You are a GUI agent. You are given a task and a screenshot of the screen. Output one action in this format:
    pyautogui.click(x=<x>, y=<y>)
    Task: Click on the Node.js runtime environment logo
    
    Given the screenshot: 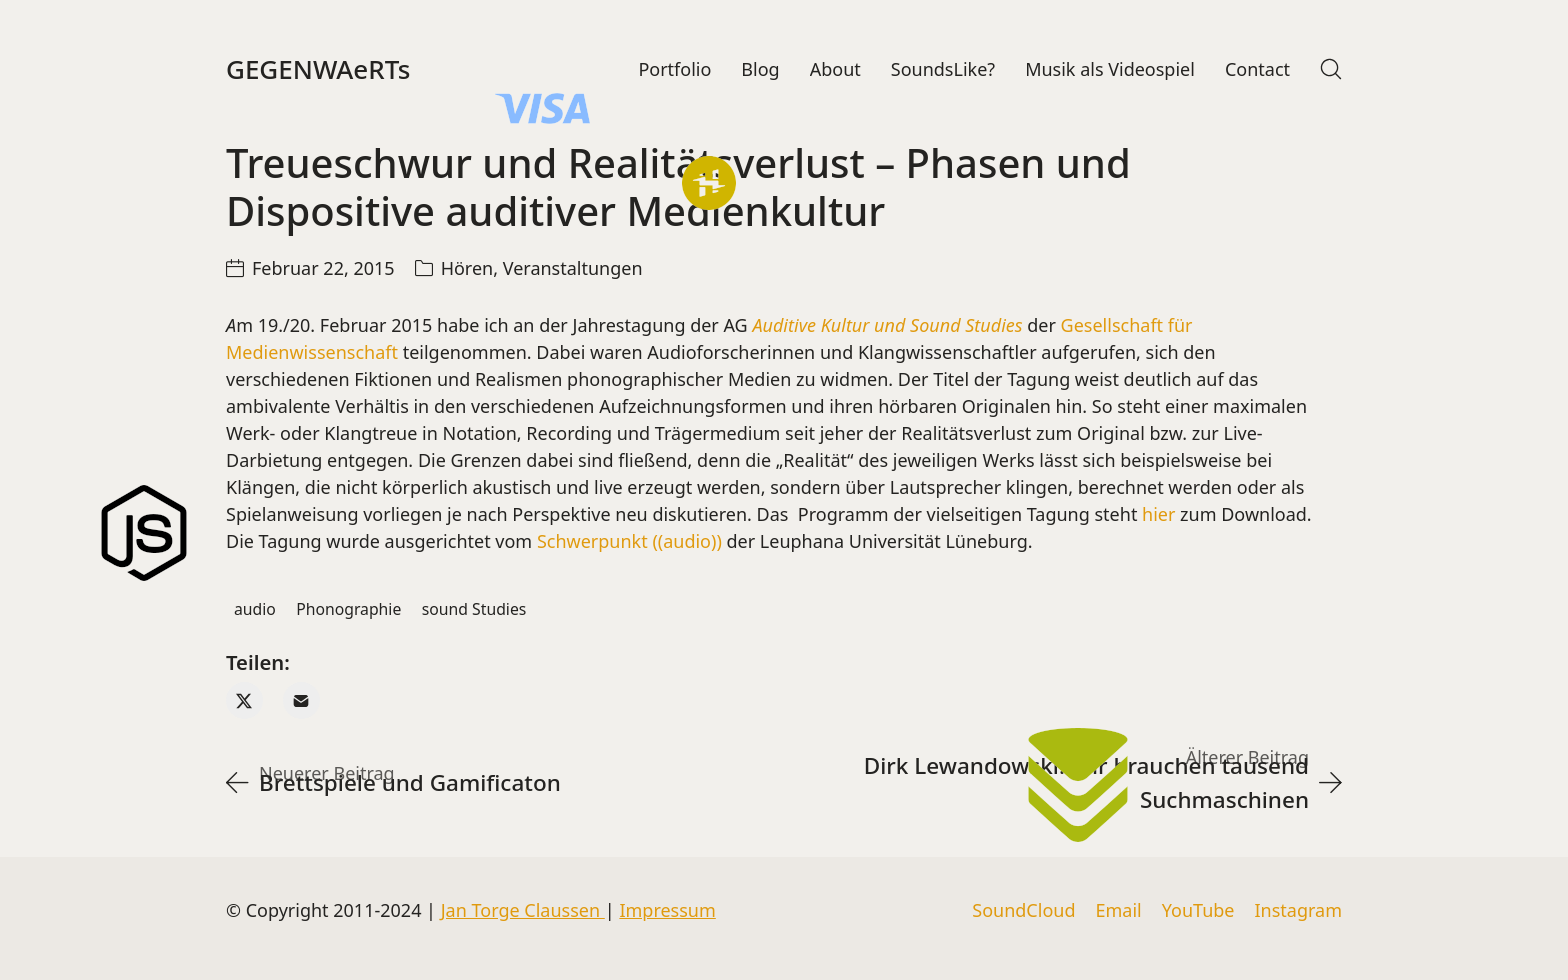 What is the action you would take?
    pyautogui.click(x=144, y=533)
    